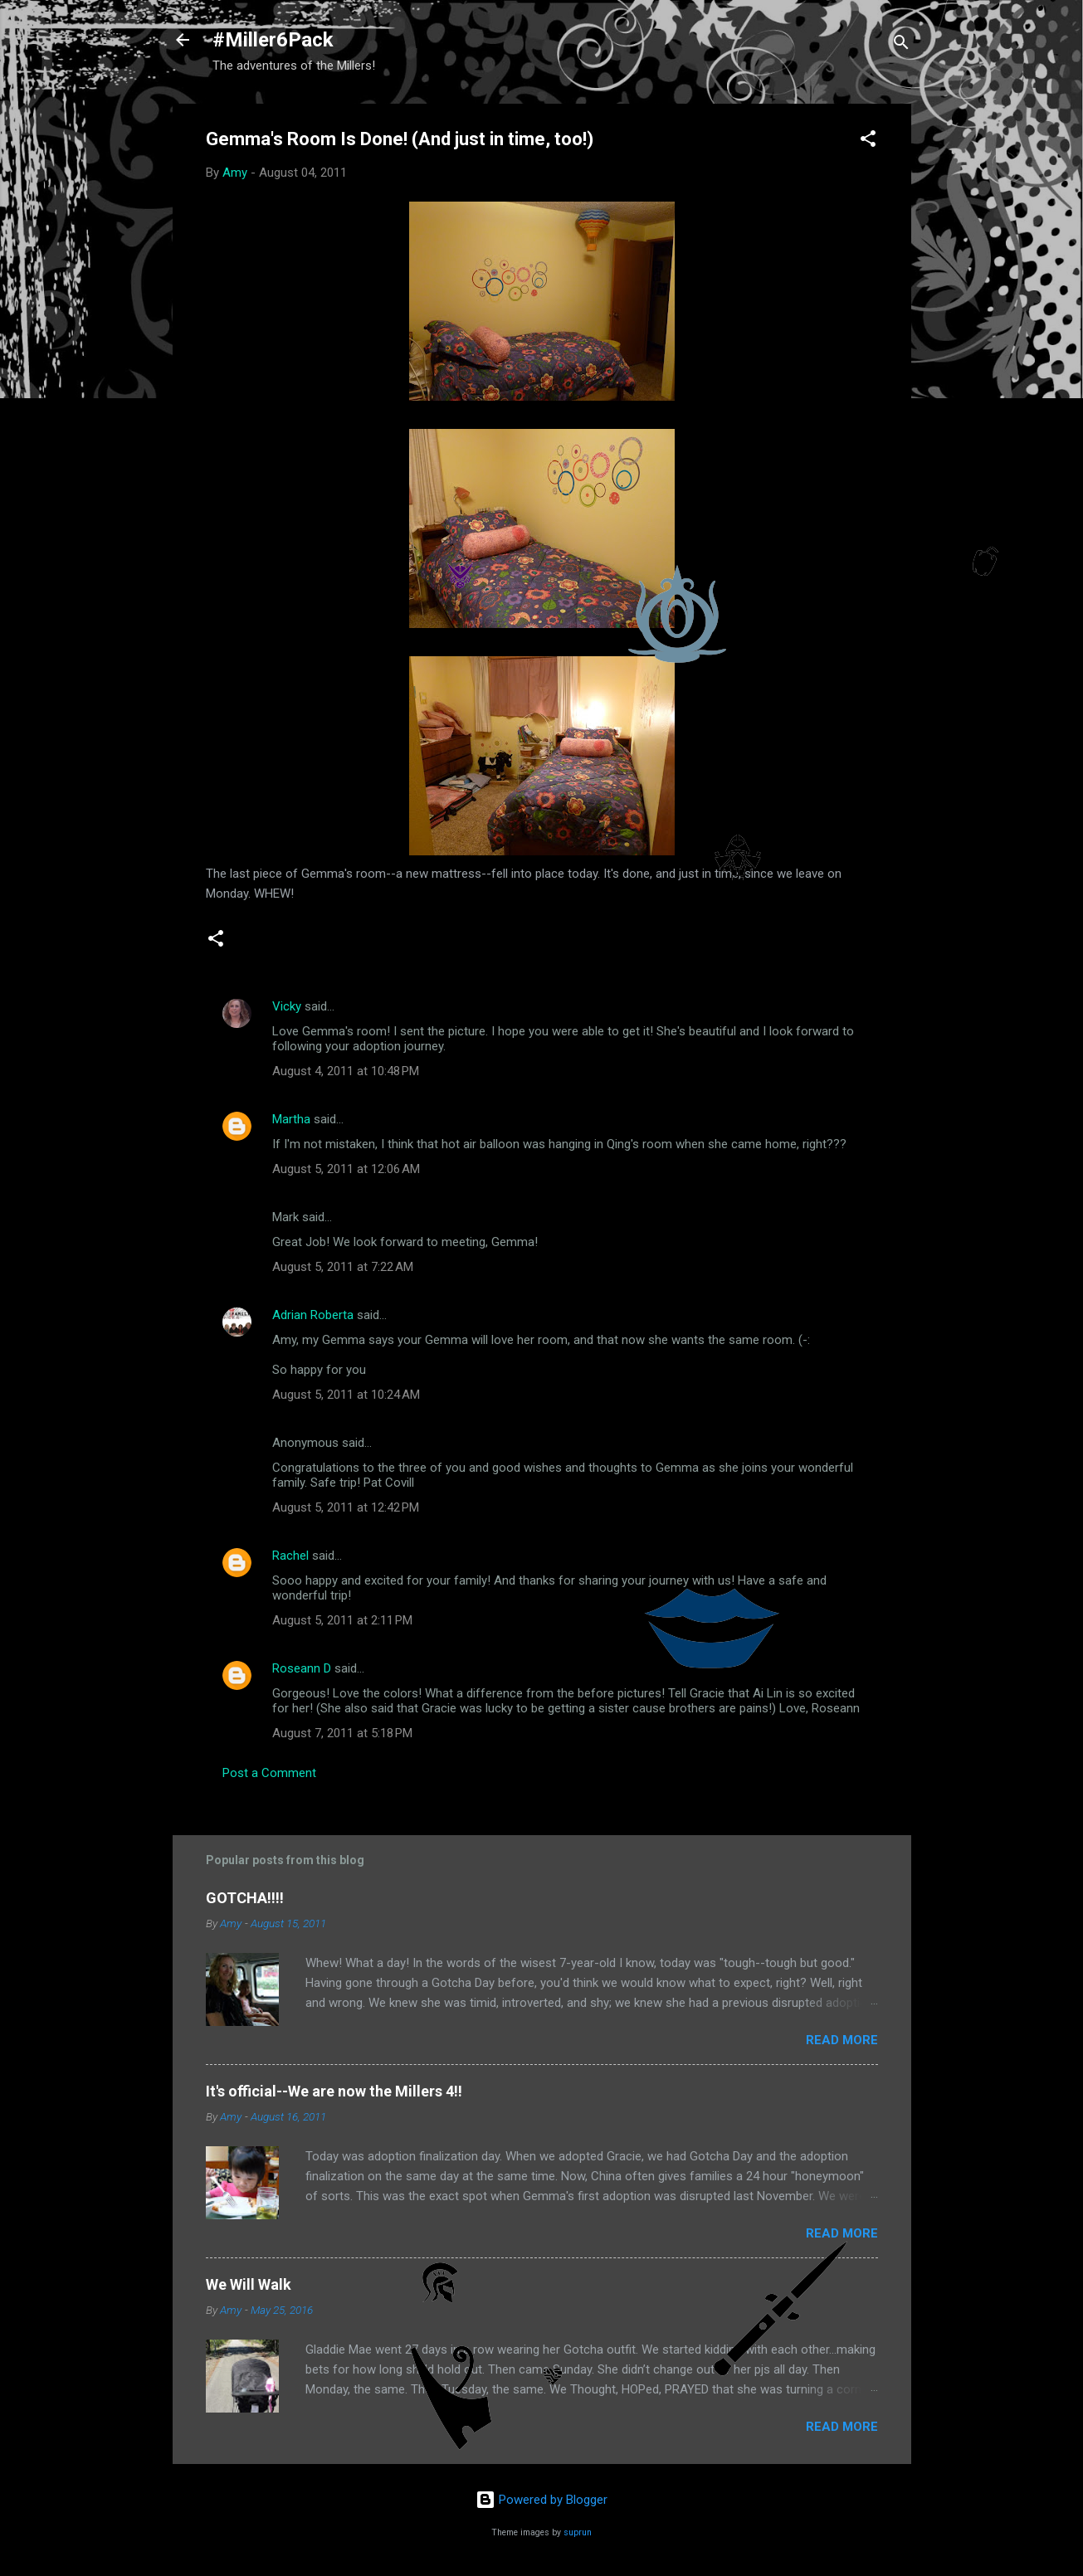  Describe the element at coordinates (985, 561) in the screenshot. I see `select bell pepper ingredient in a cooking game` at that location.